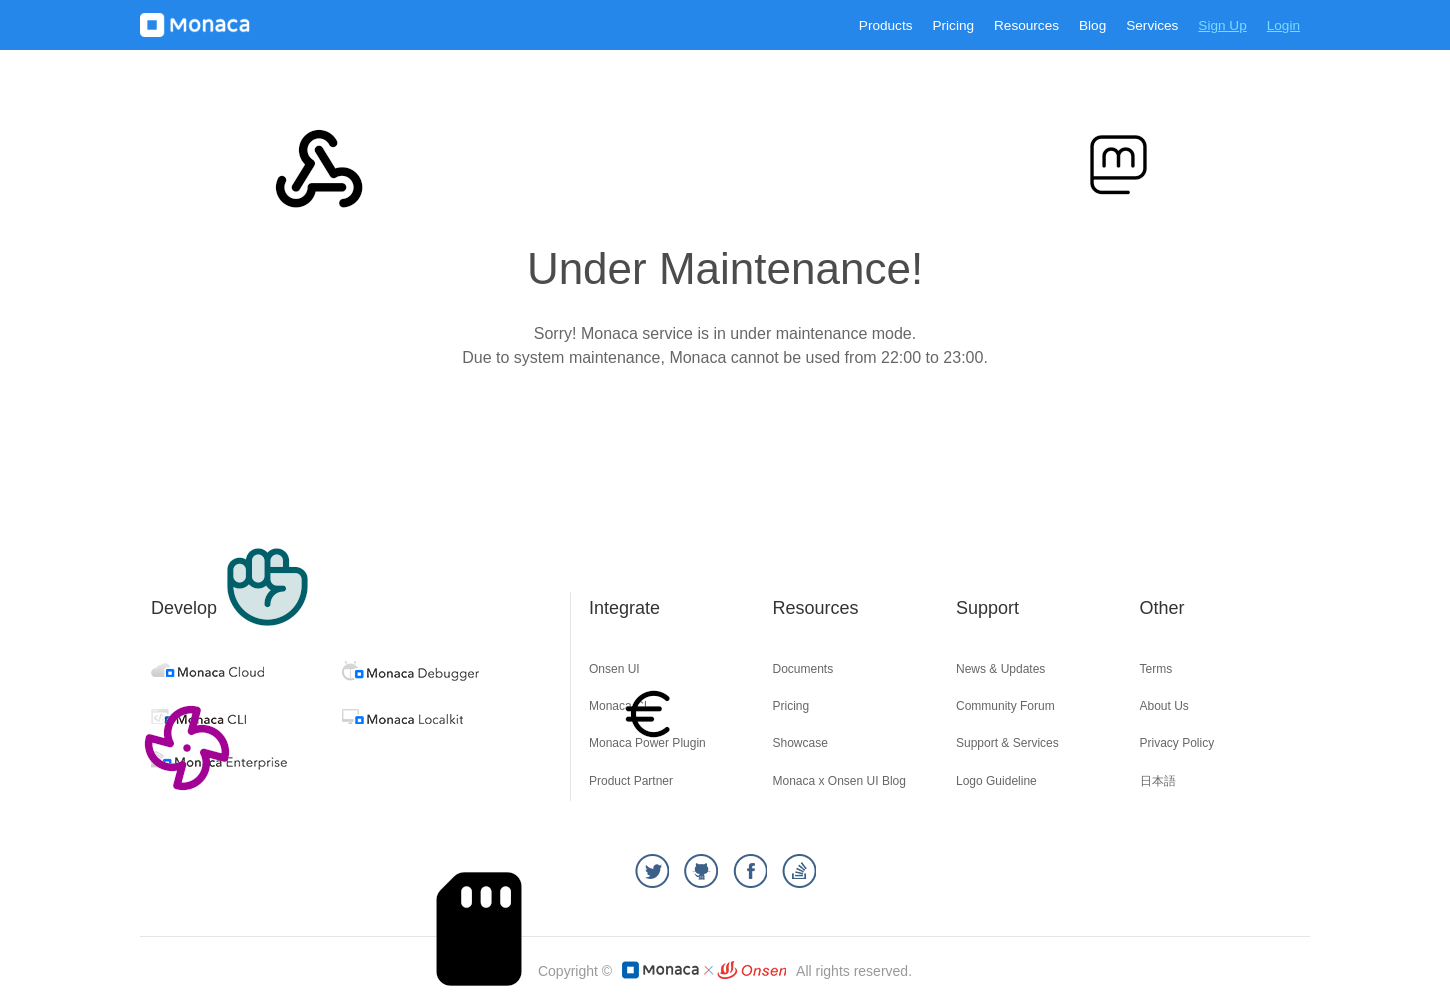 Image resolution: width=1450 pixels, height=1008 pixels. Describe the element at coordinates (479, 929) in the screenshot. I see `access external storage` at that location.